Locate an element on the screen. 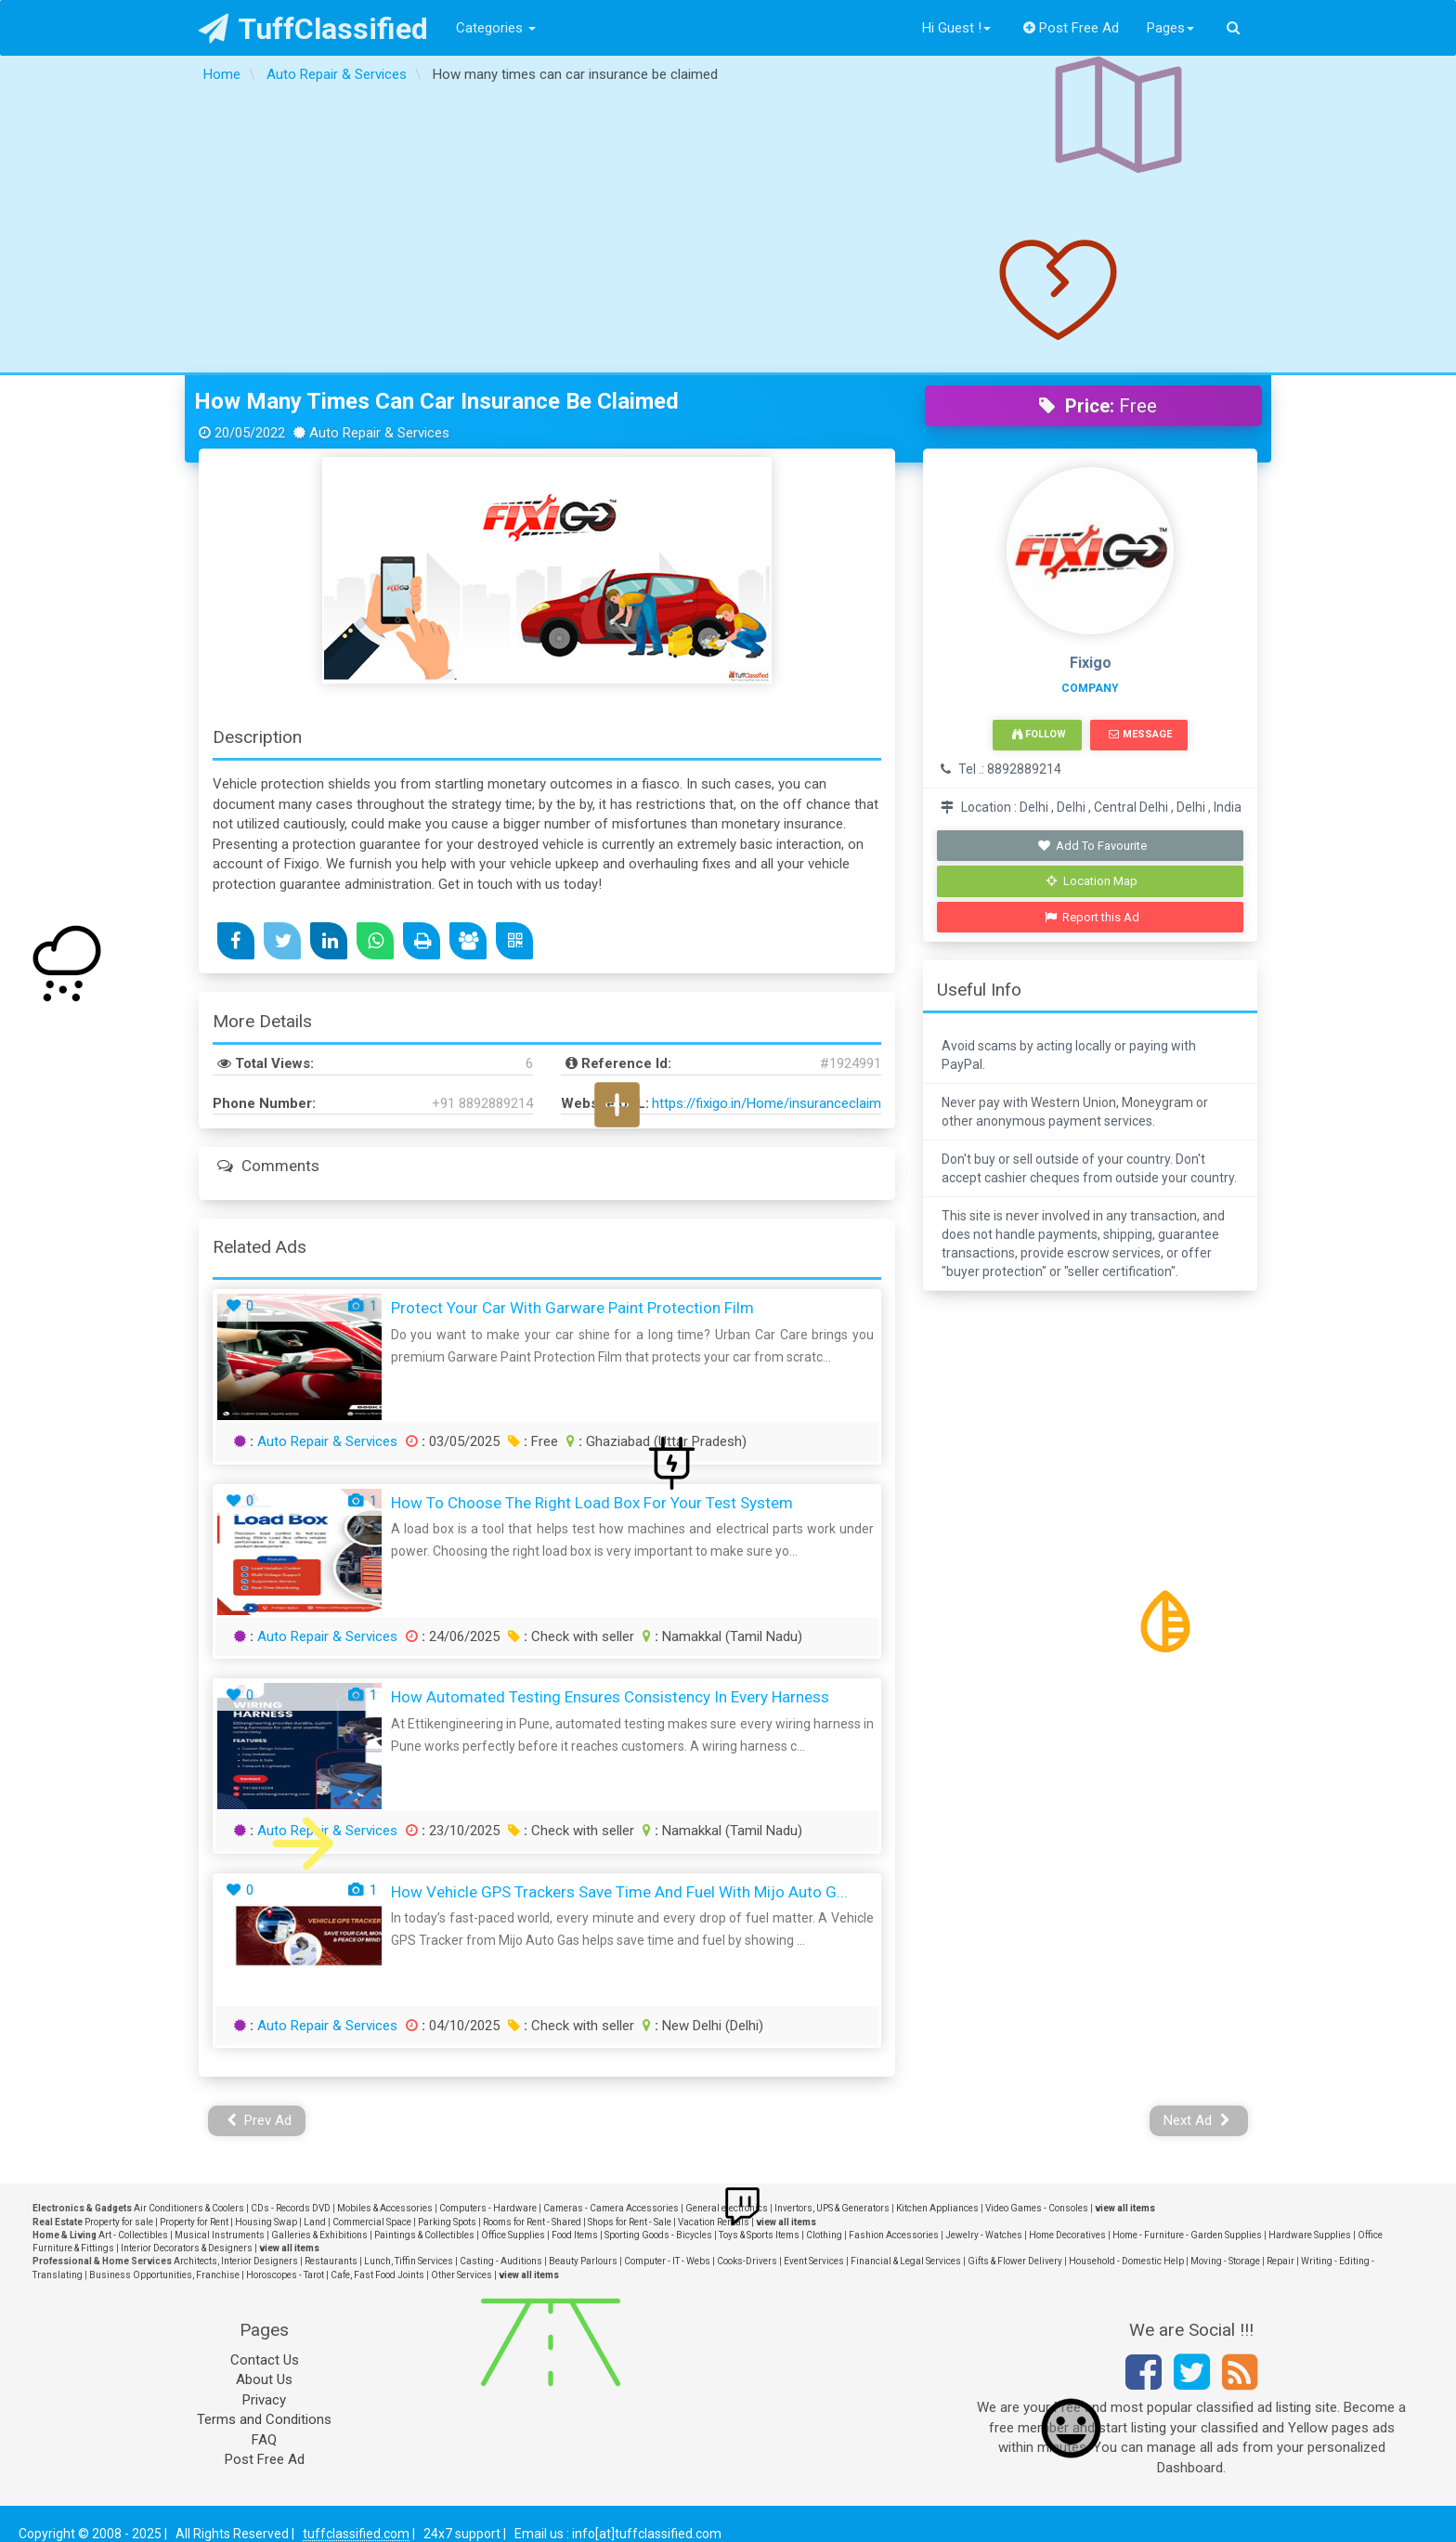 The image size is (1456, 2542). open Twitch app is located at coordinates (742, 2204).